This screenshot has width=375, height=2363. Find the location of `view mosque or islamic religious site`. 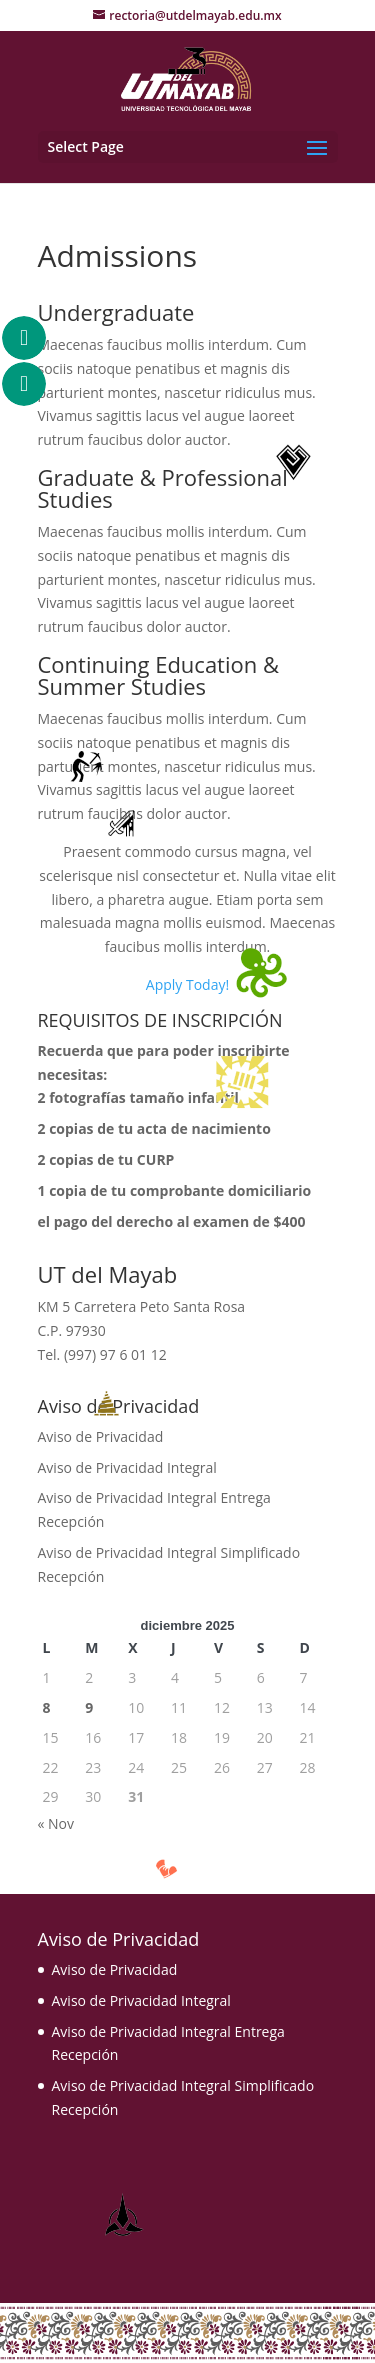

view mosque or islamic religious site is located at coordinates (106, 1402).